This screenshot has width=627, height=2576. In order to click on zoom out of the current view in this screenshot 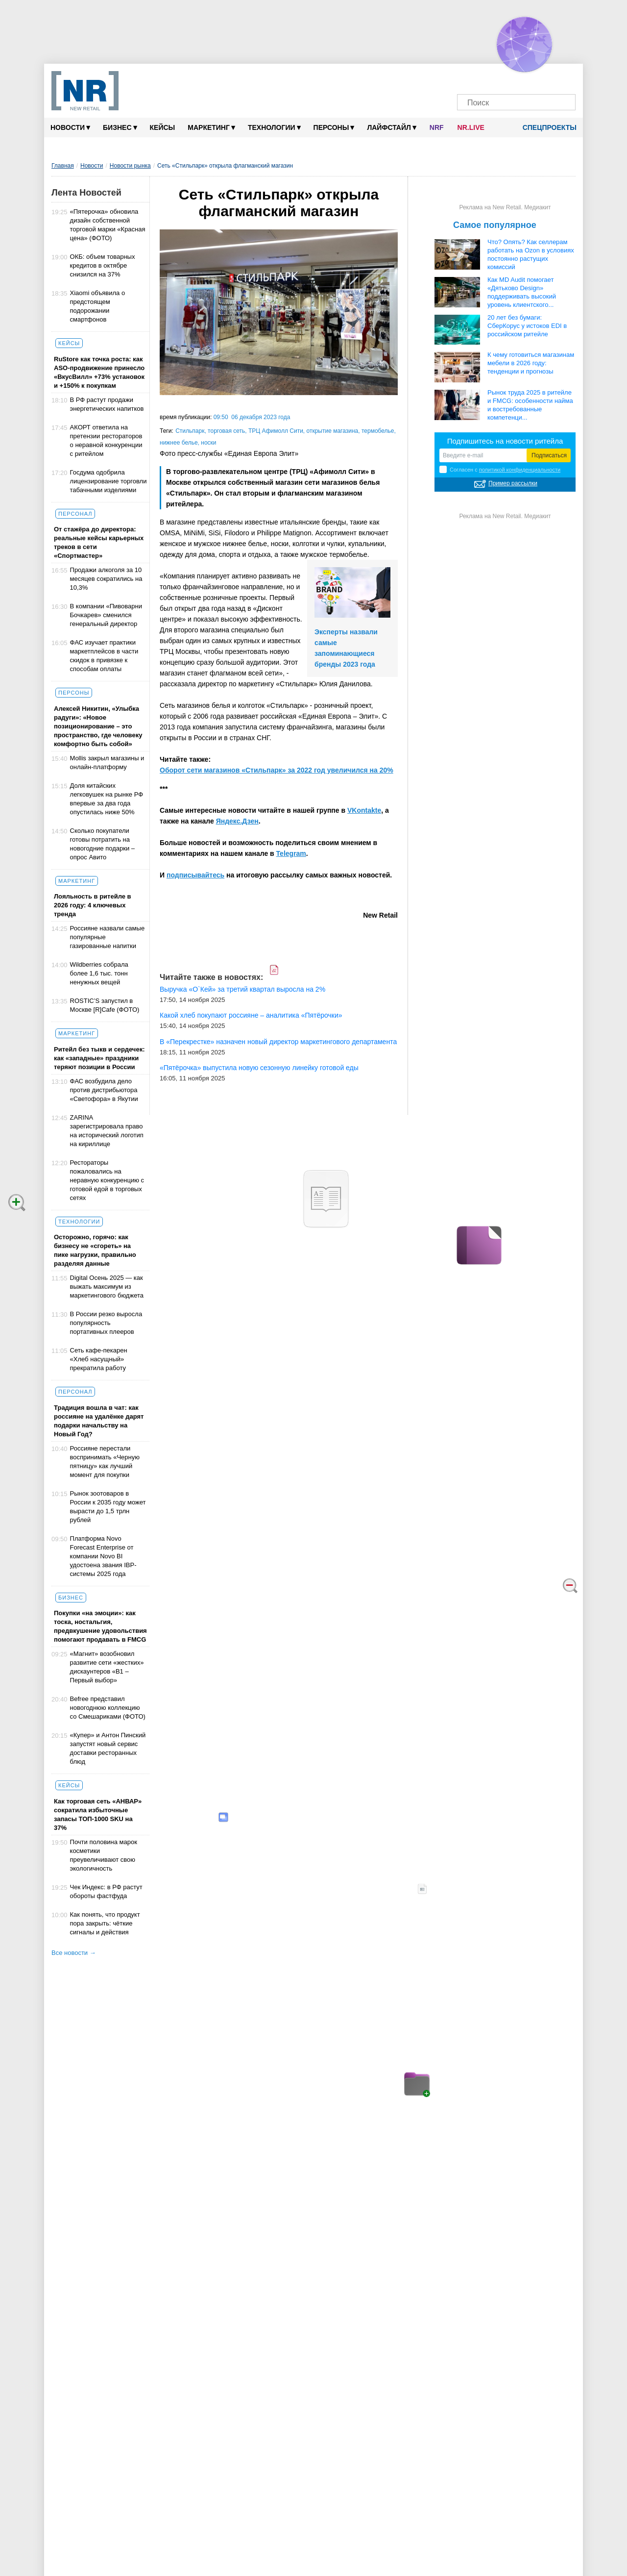, I will do `click(570, 1586)`.